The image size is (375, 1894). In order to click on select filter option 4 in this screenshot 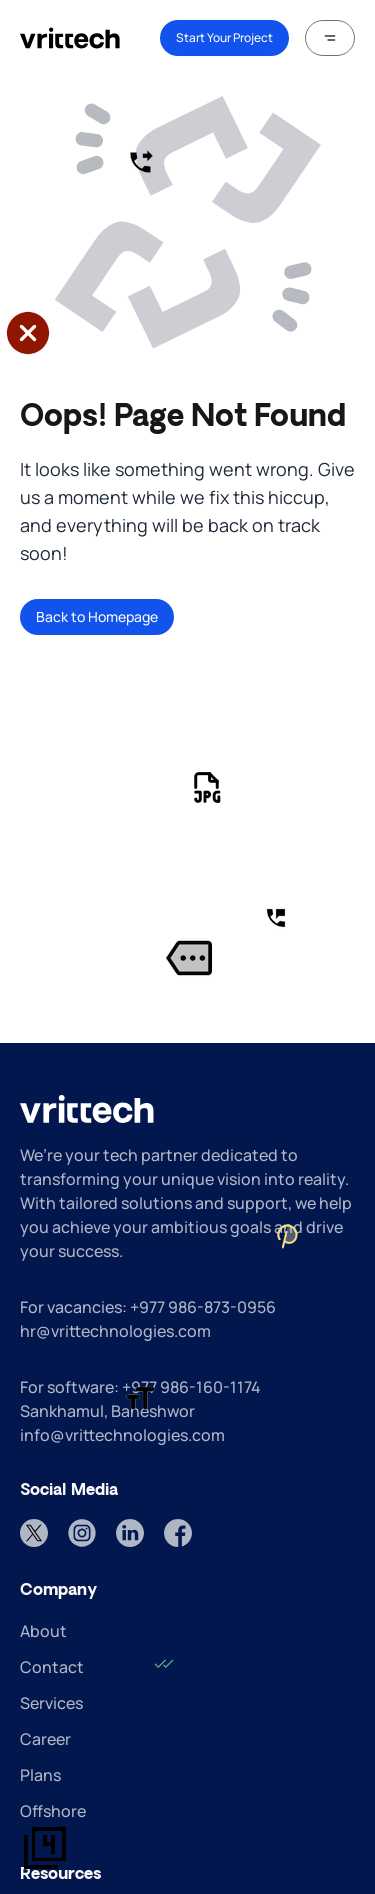, I will do `click(45, 1848)`.